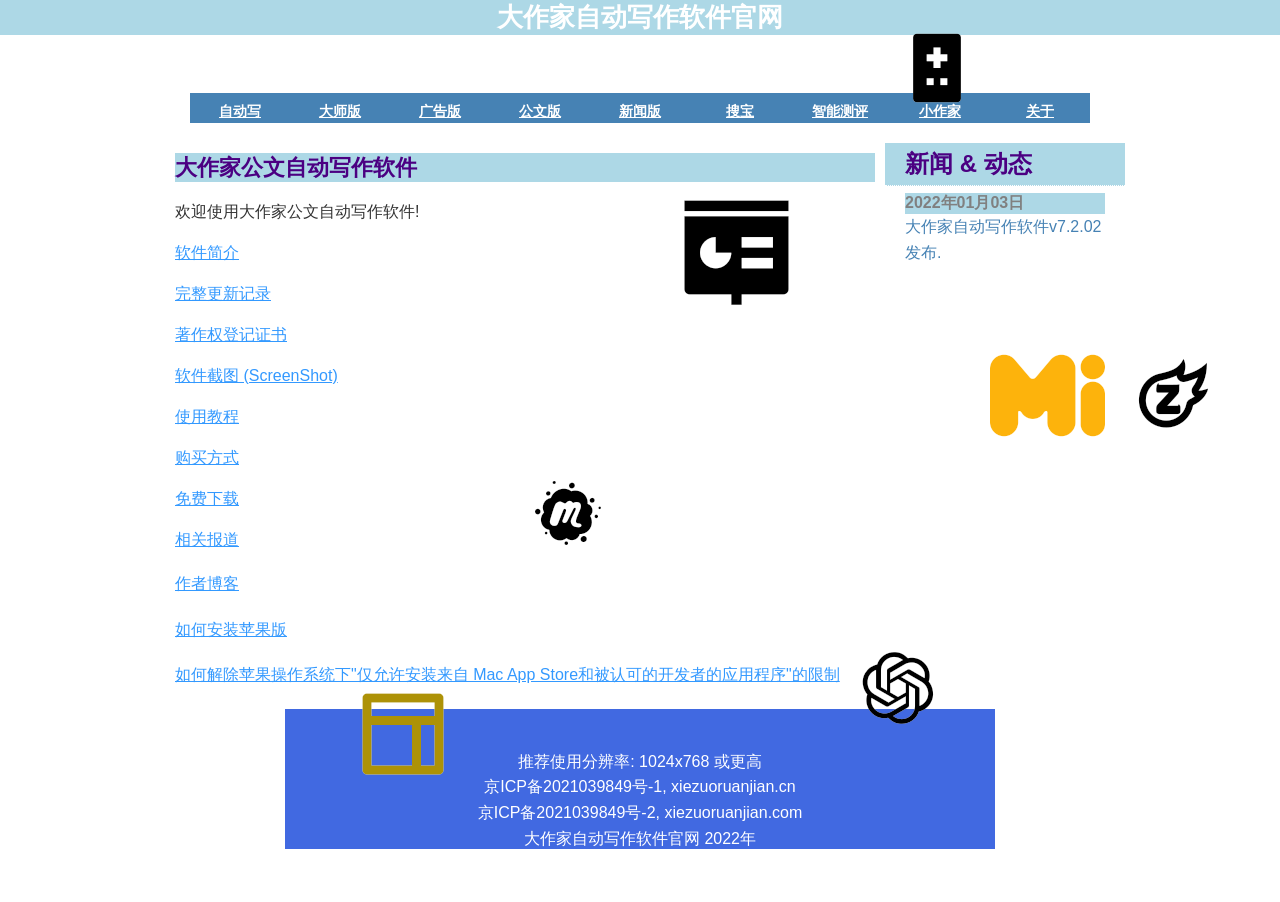  I want to click on change page layout options, so click(403, 734).